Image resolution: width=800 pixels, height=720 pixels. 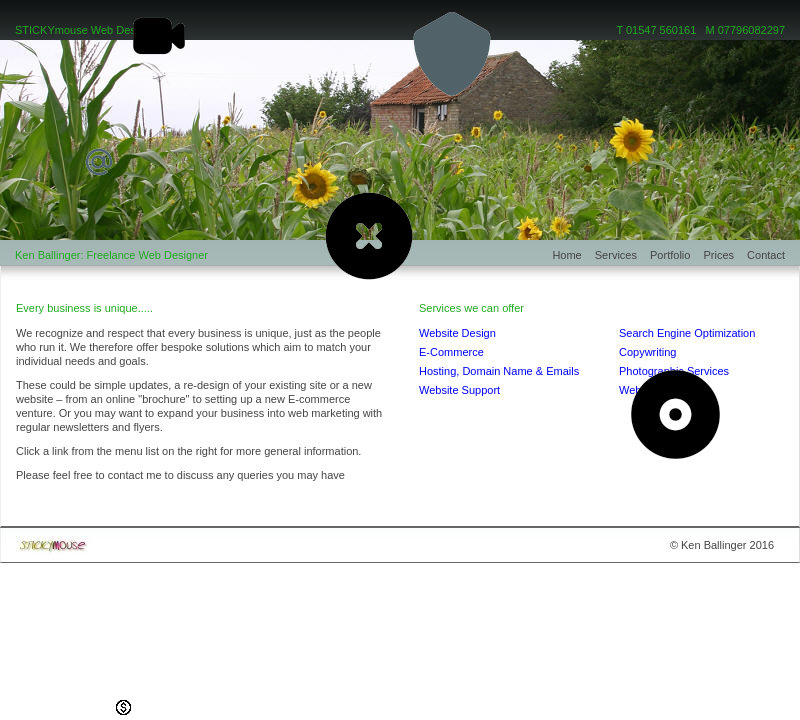 I want to click on start a video call, so click(x=159, y=36).